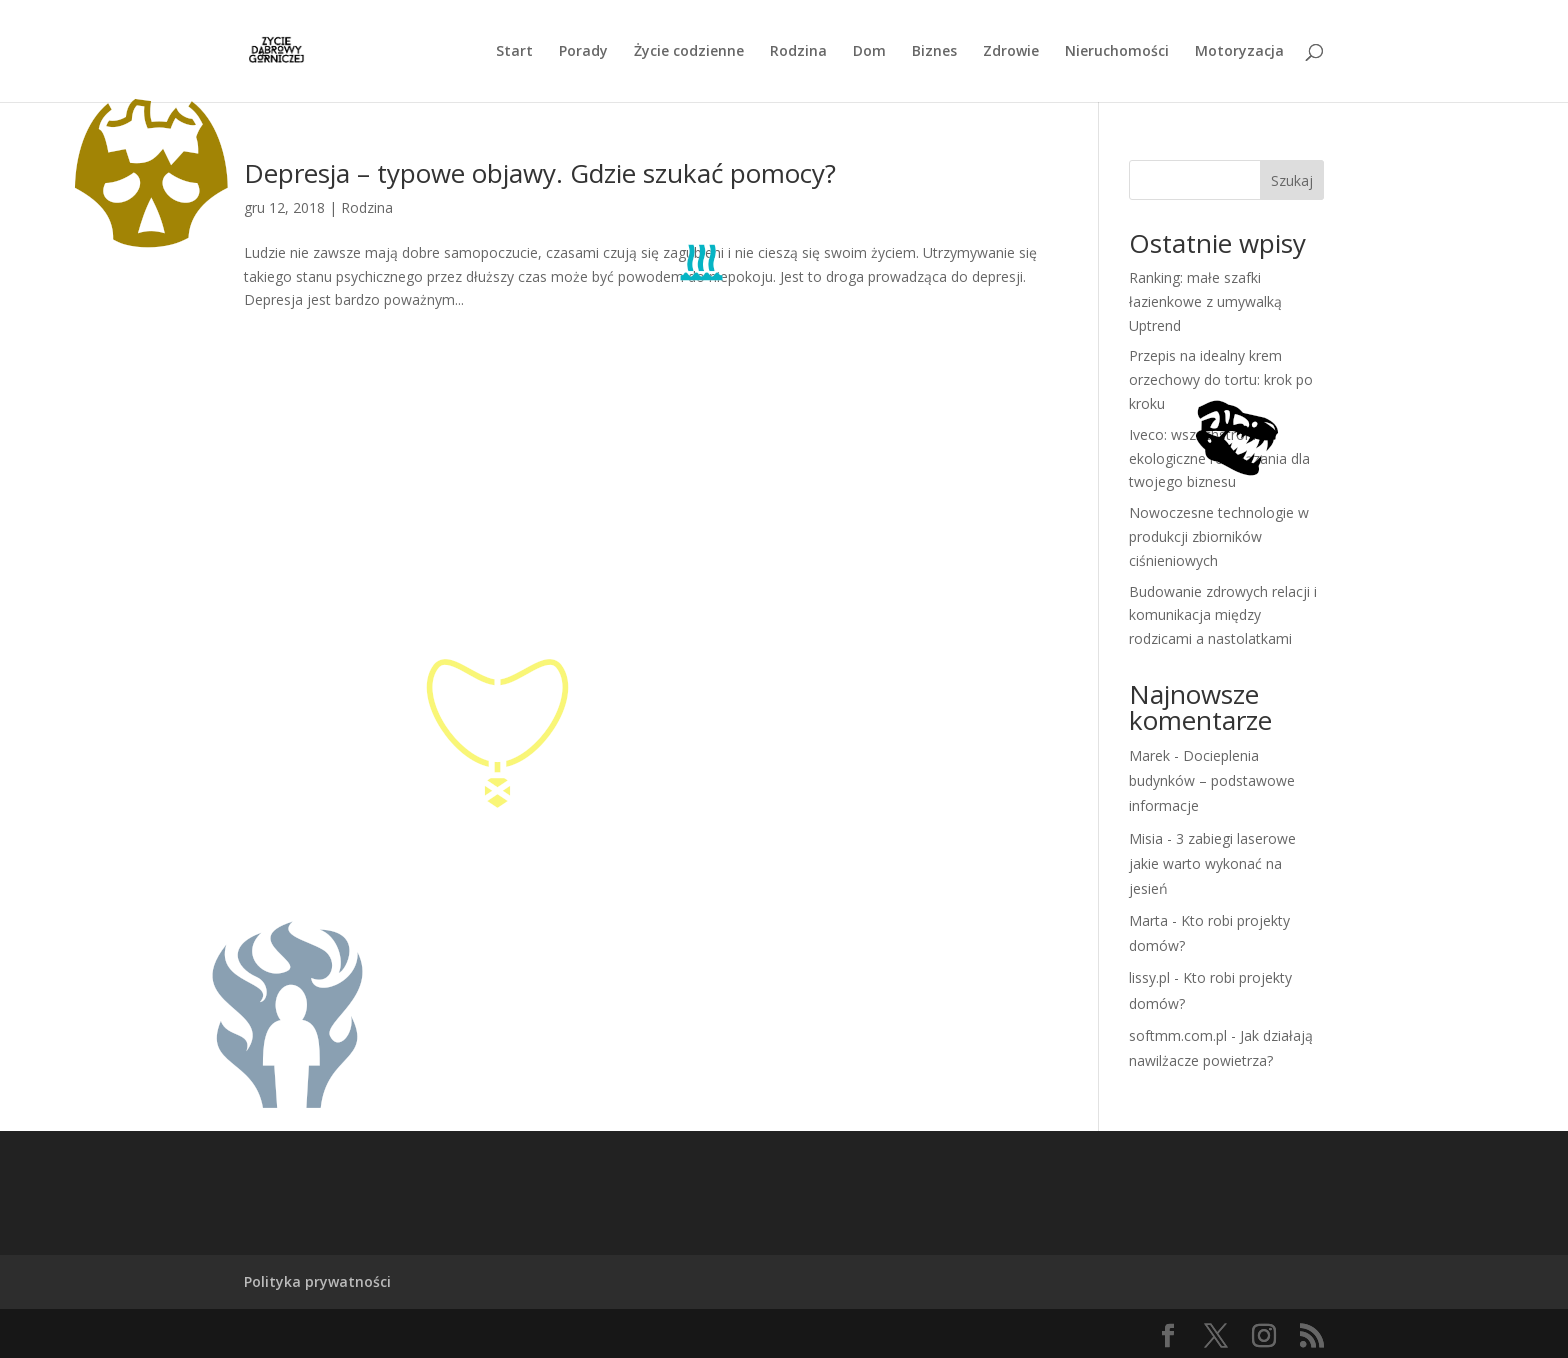 This screenshot has height=1358, width=1568. Describe the element at coordinates (1237, 438) in the screenshot. I see `access dinosaur or paleontology content` at that location.